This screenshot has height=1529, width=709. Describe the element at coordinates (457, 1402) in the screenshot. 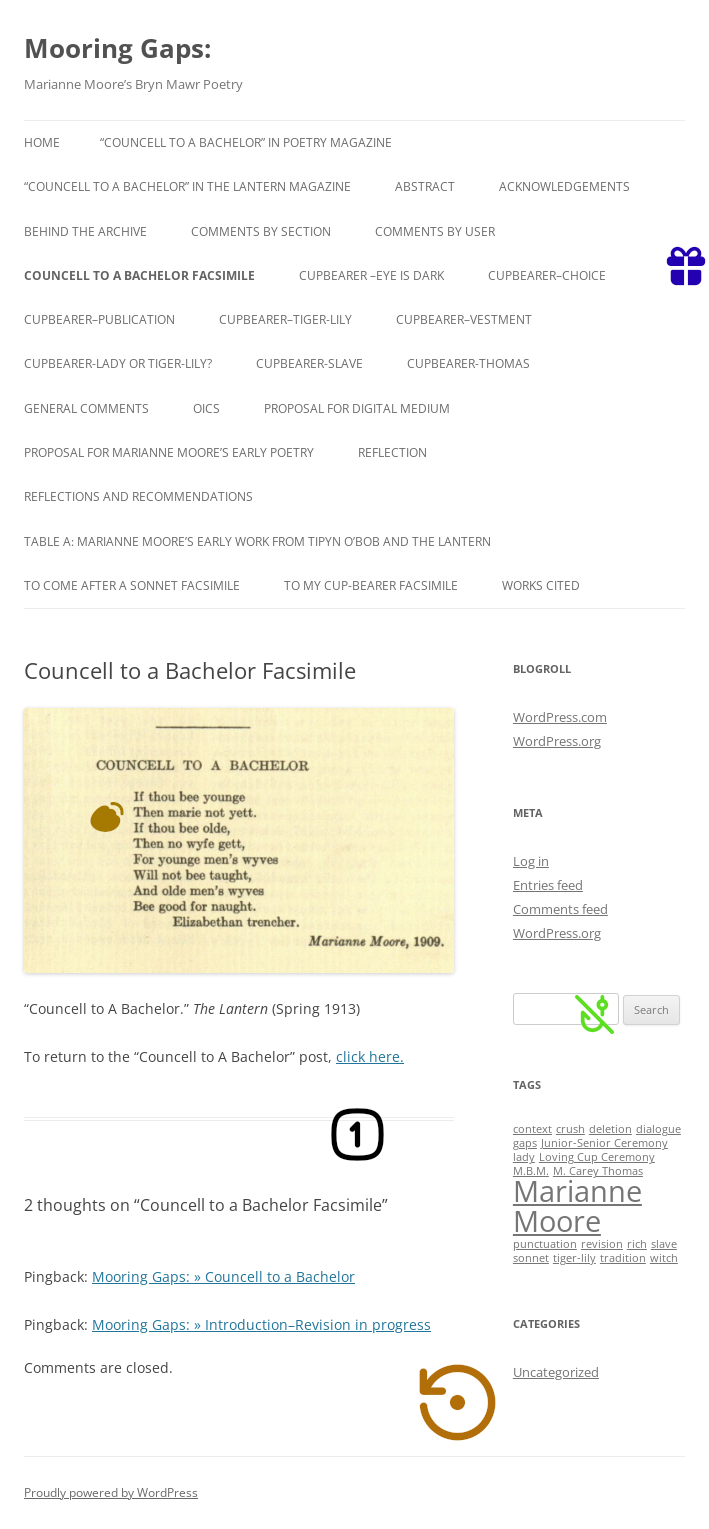

I see `restore to a previous state` at that location.